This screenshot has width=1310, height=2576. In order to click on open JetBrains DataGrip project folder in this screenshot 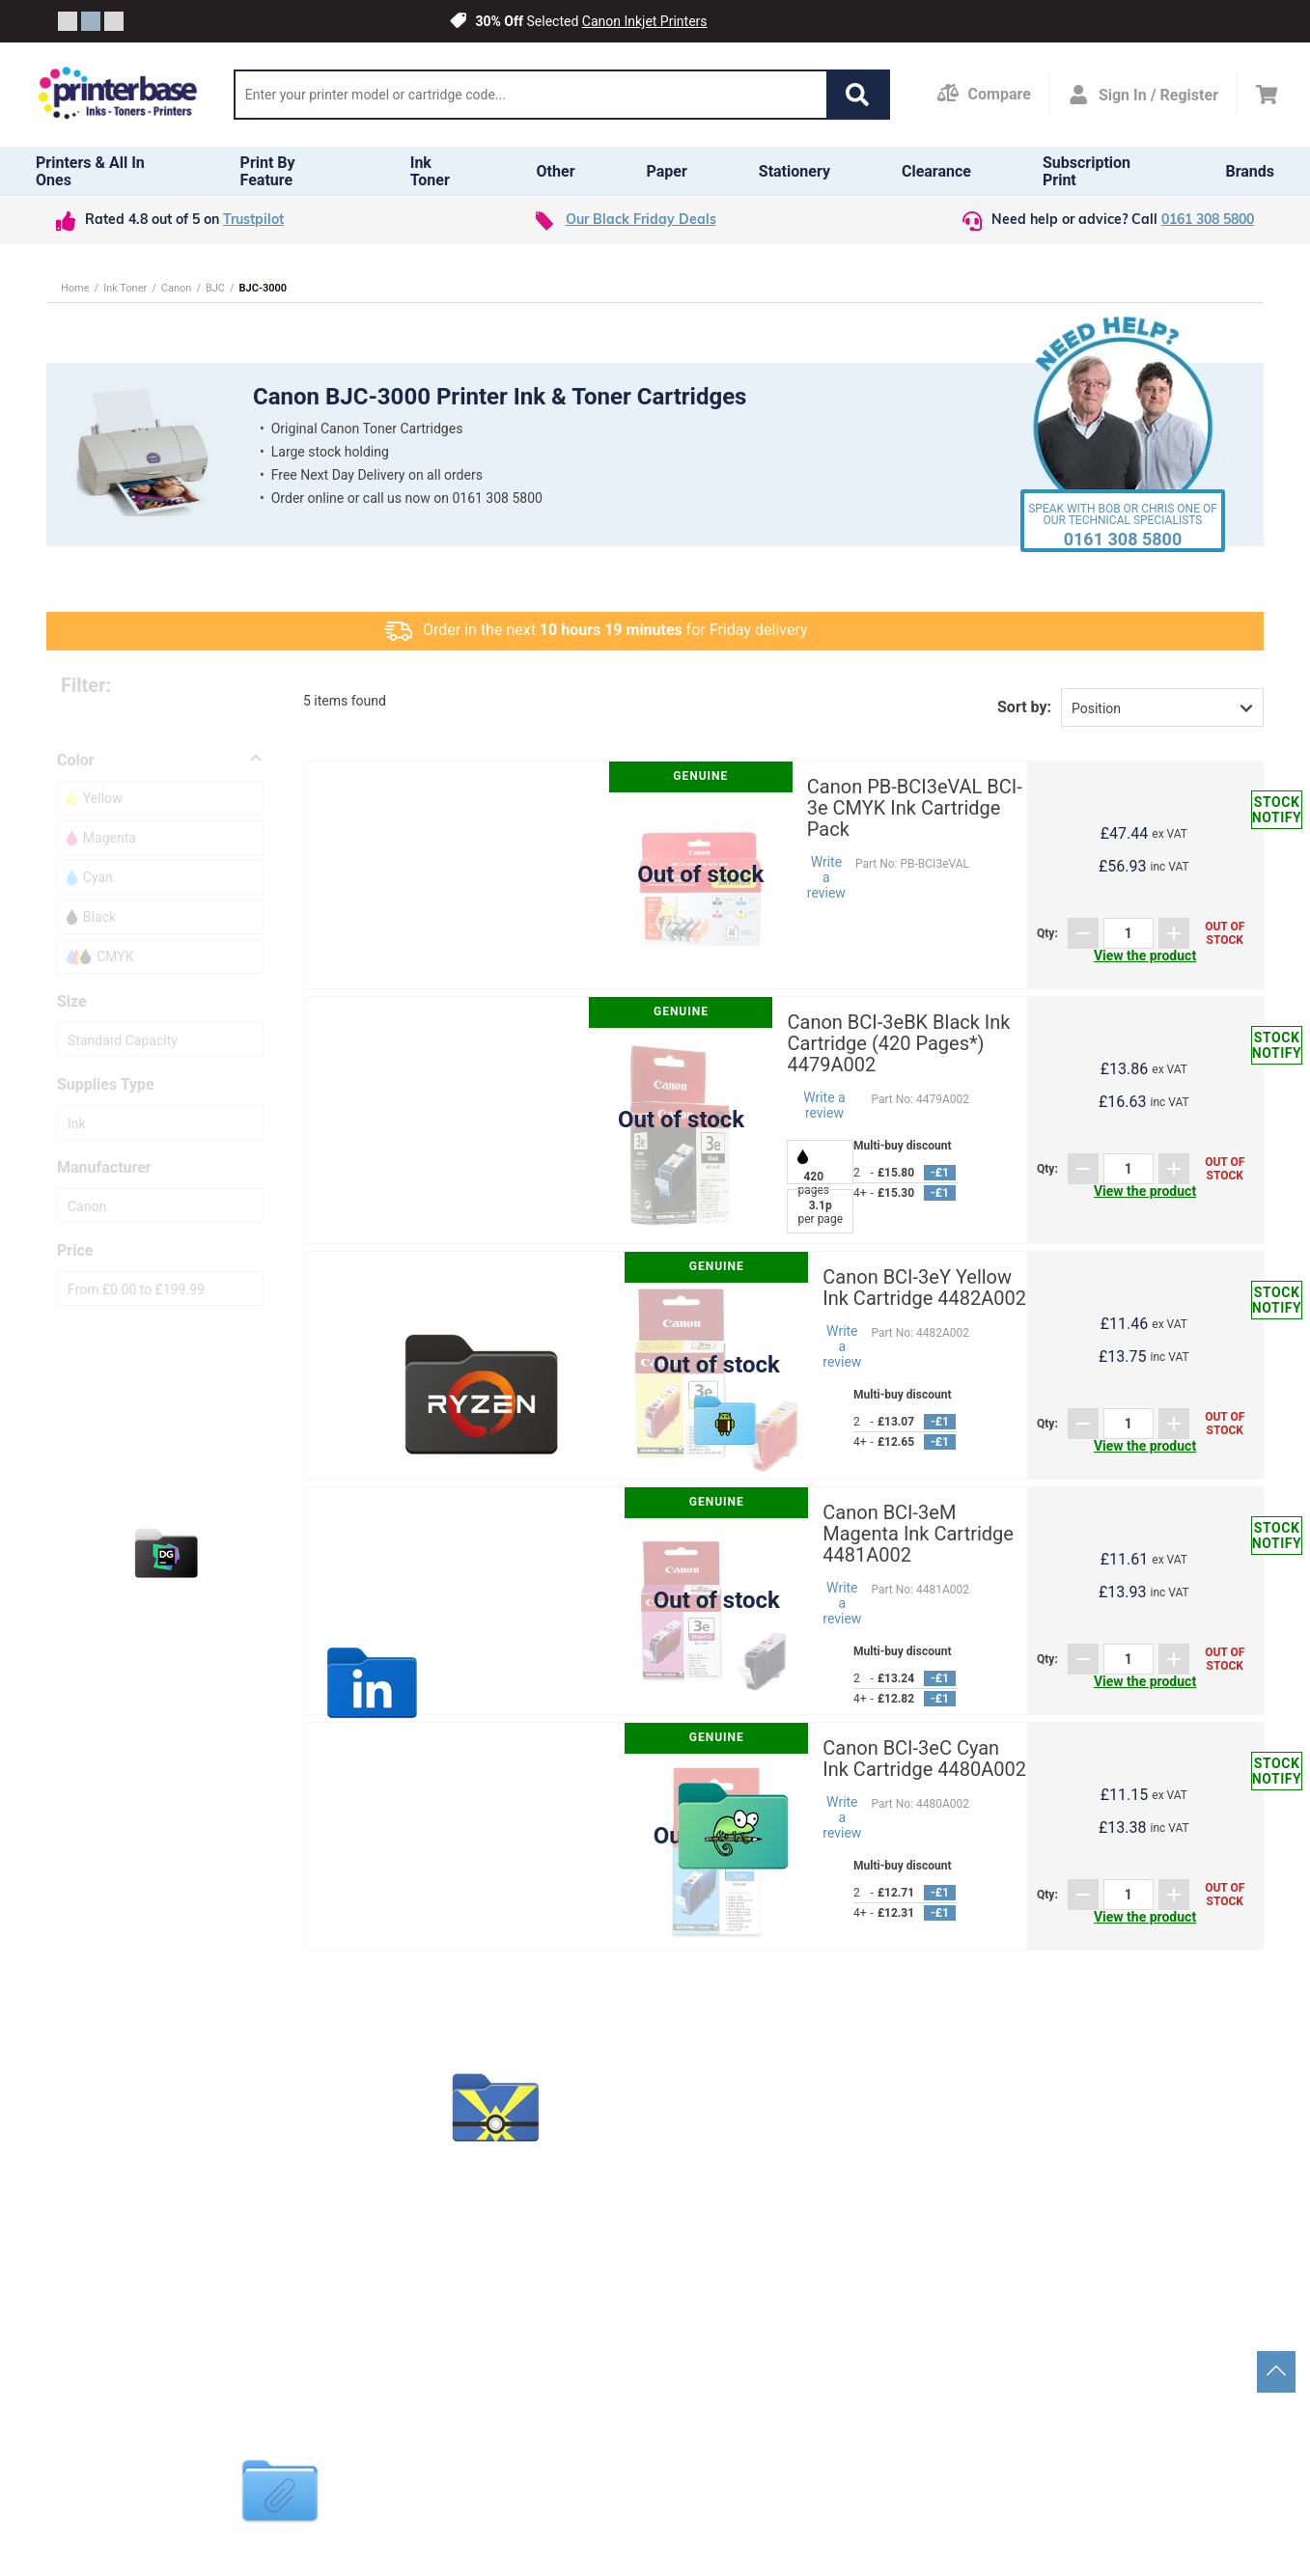, I will do `click(166, 1555)`.